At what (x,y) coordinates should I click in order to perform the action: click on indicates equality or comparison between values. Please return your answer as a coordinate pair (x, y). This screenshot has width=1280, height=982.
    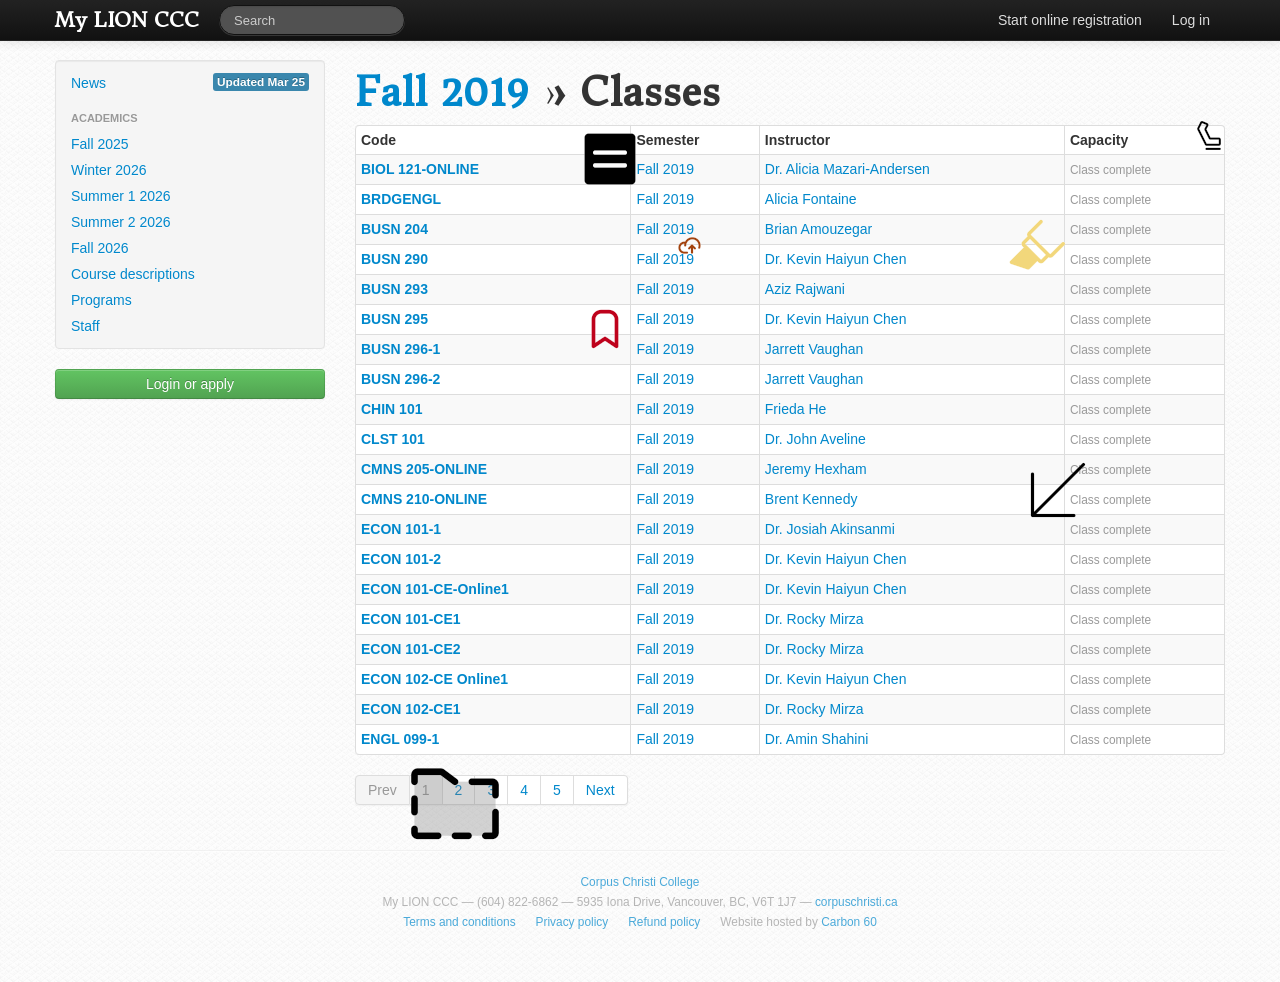
    Looking at the image, I should click on (610, 159).